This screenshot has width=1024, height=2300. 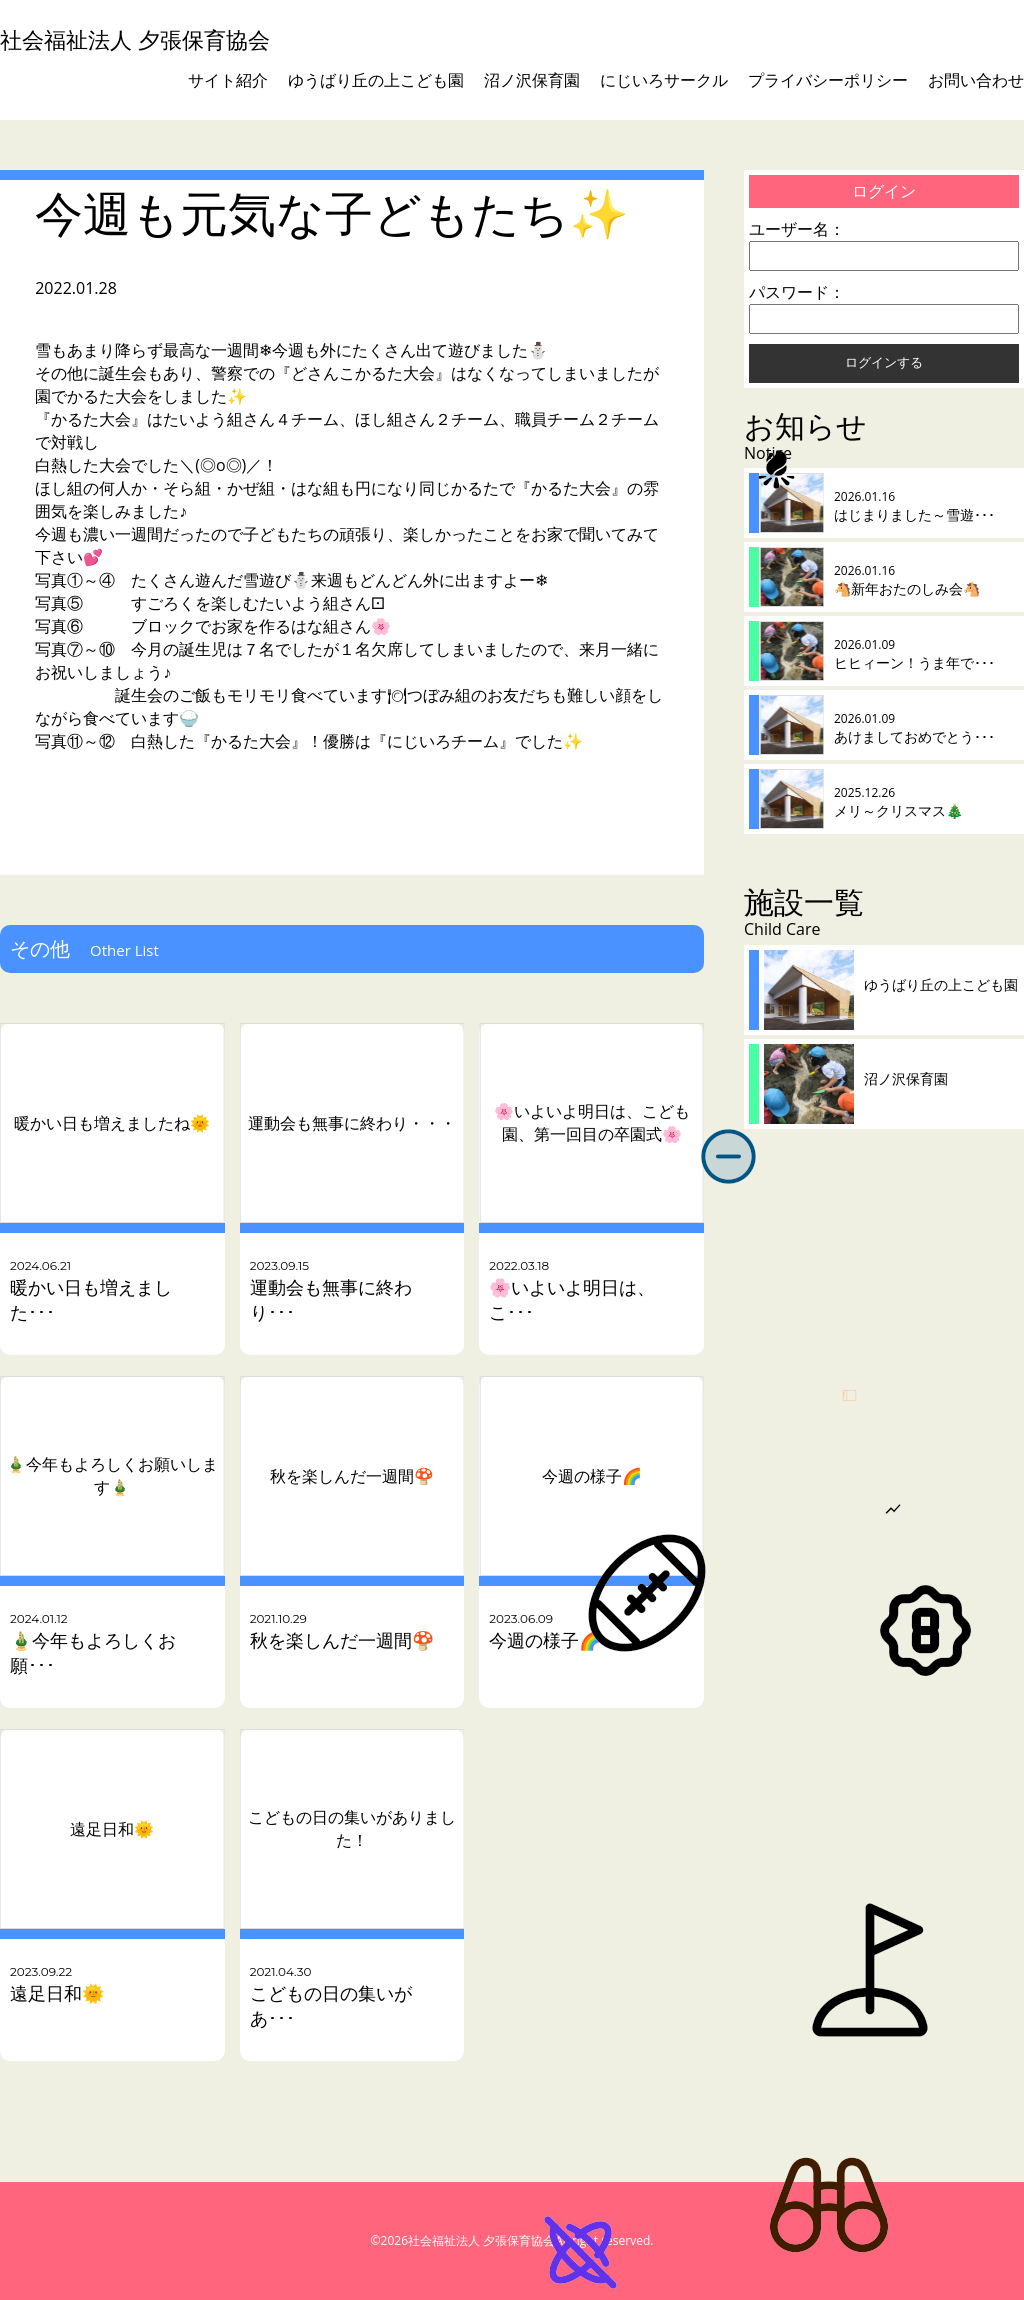 I want to click on view golf course locations or tee times, so click(x=870, y=1970).